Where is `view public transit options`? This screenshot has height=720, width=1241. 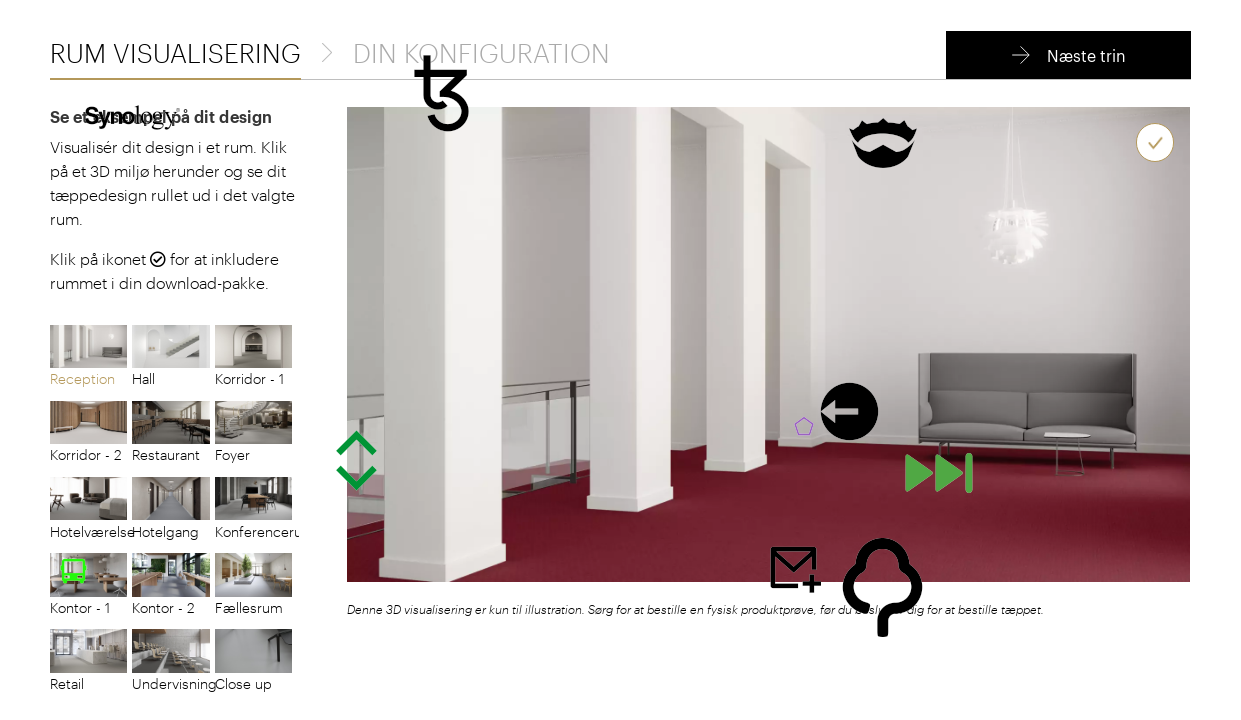
view public transit options is located at coordinates (73, 570).